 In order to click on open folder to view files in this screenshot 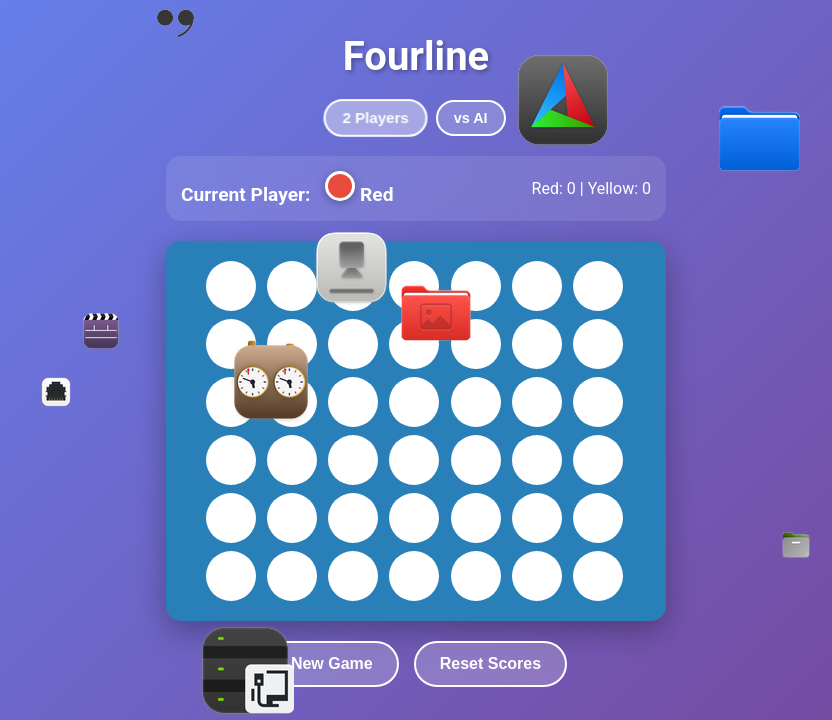, I will do `click(759, 138)`.